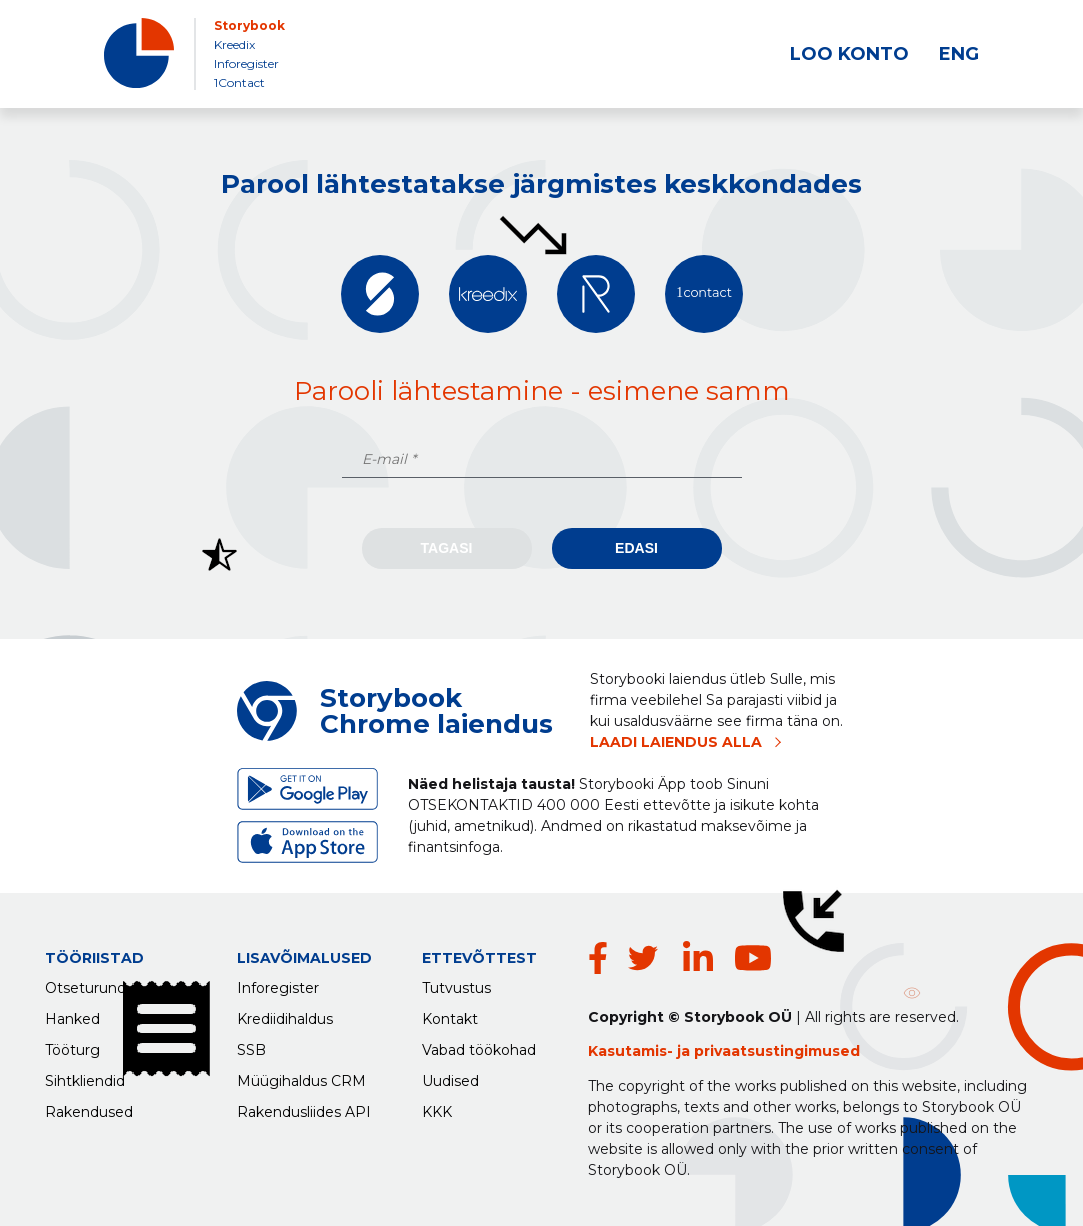 This screenshot has width=1083, height=1226. What do you see at coordinates (219, 554) in the screenshot?
I see `indicates a partial or half-star rating` at bounding box center [219, 554].